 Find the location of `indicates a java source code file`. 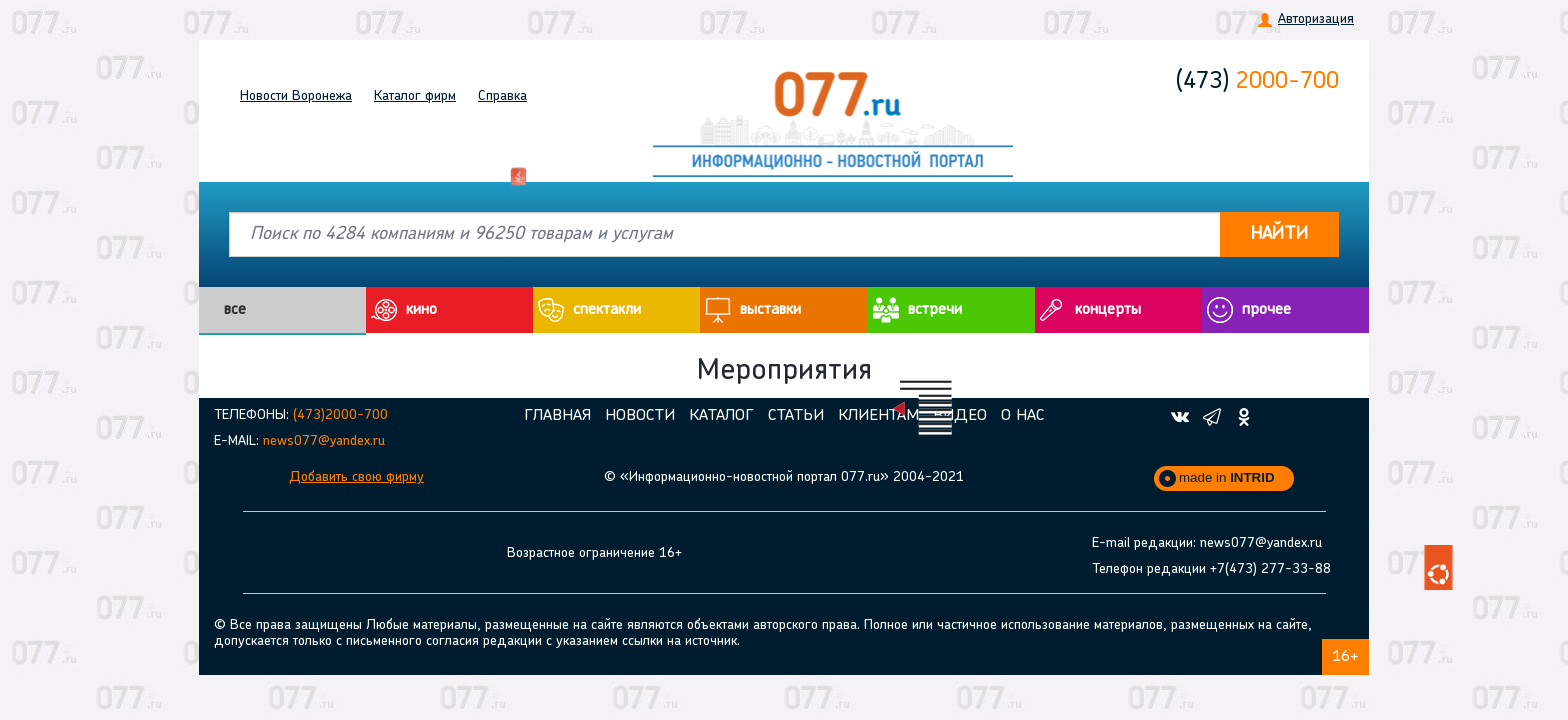

indicates a java source code file is located at coordinates (518, 176).